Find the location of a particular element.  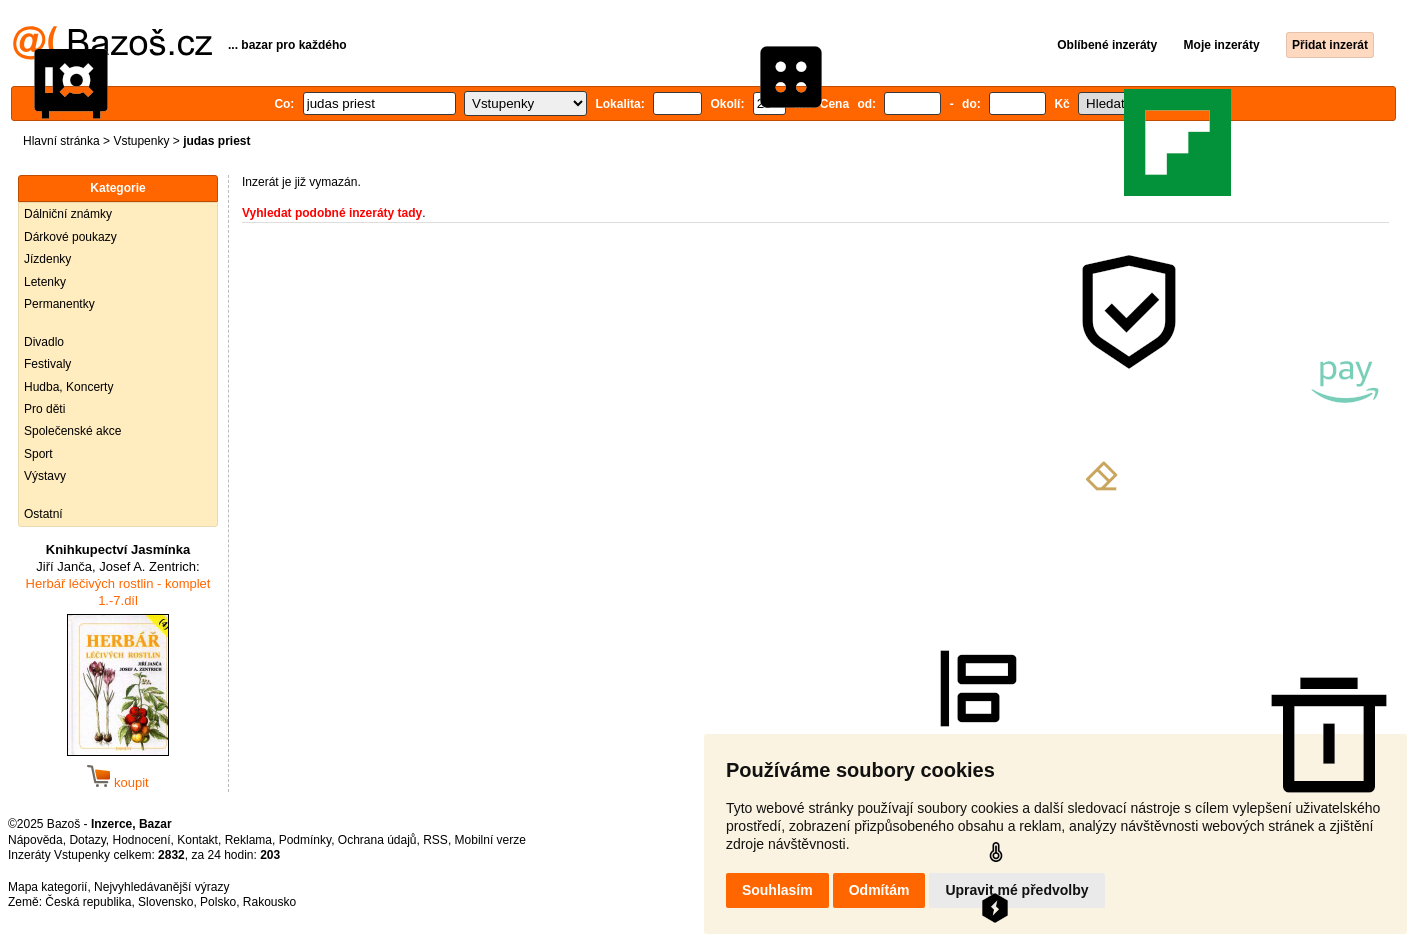

lightning network logo is located at coordinates (995, 908).